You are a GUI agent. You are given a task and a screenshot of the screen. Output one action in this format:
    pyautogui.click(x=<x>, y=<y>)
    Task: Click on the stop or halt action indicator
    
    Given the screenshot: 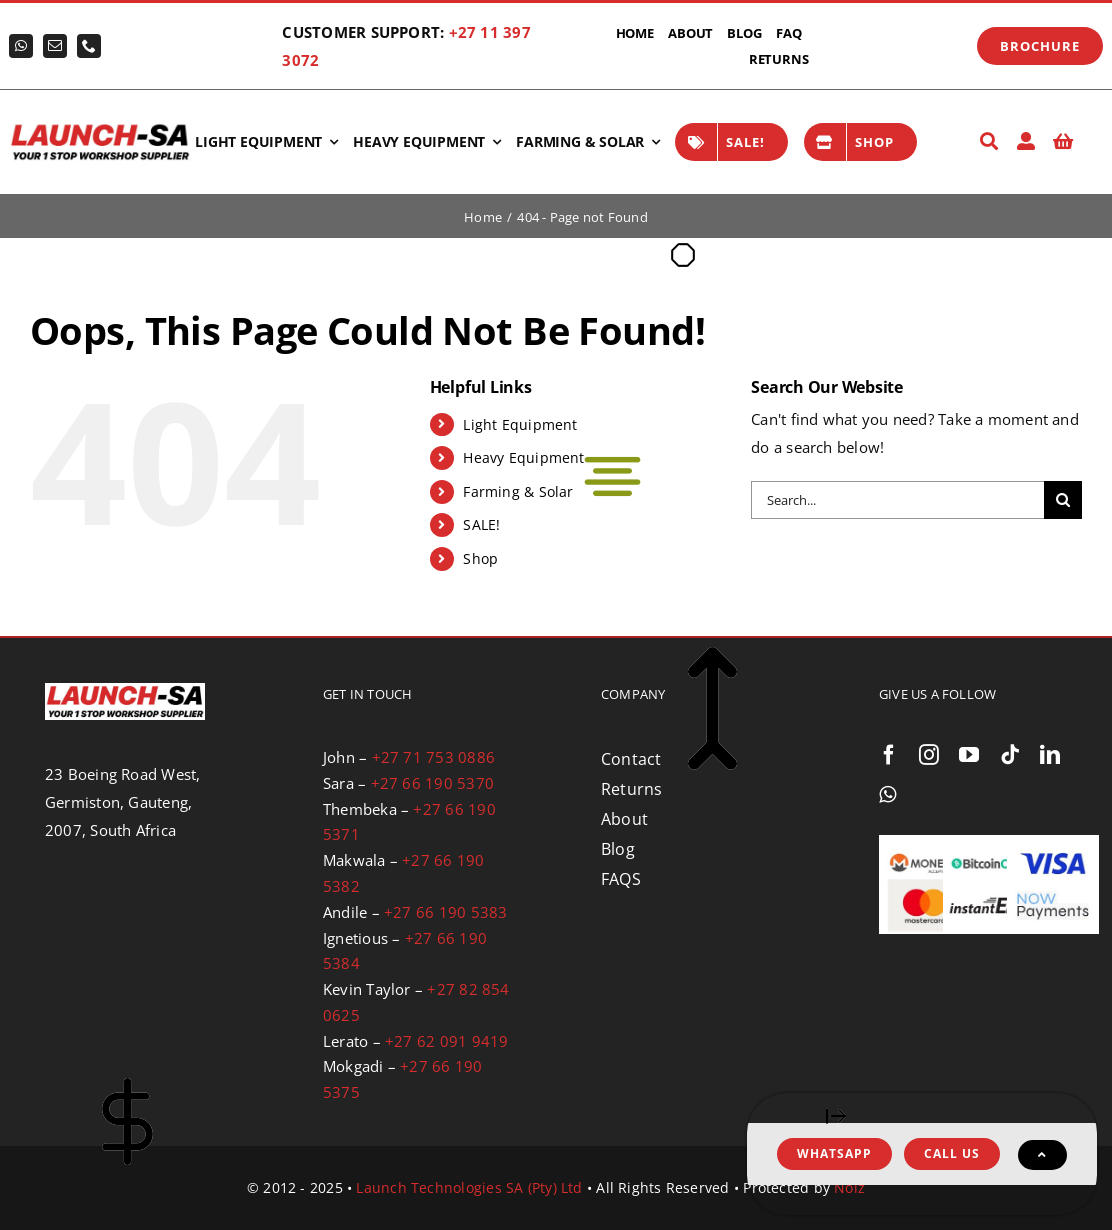 What is the action you would take?
    pyautogui.click(x=683, y=255)
    